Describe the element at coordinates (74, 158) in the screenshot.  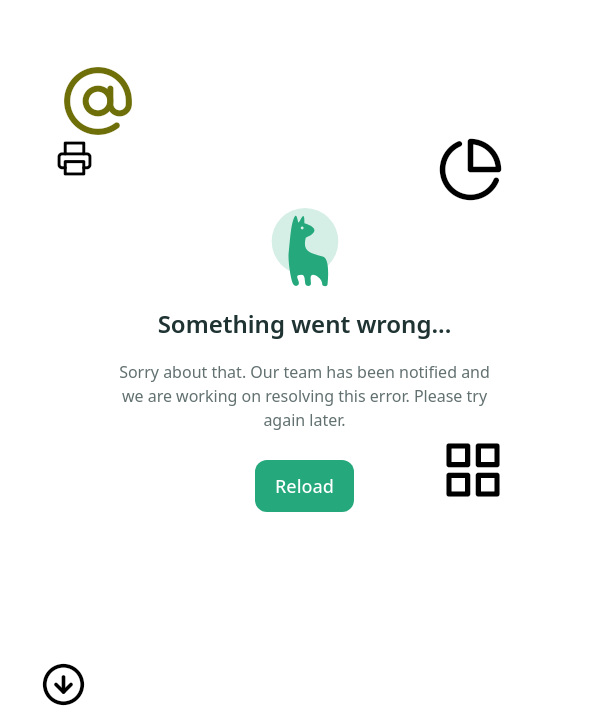
I see `print the current document` at that location.